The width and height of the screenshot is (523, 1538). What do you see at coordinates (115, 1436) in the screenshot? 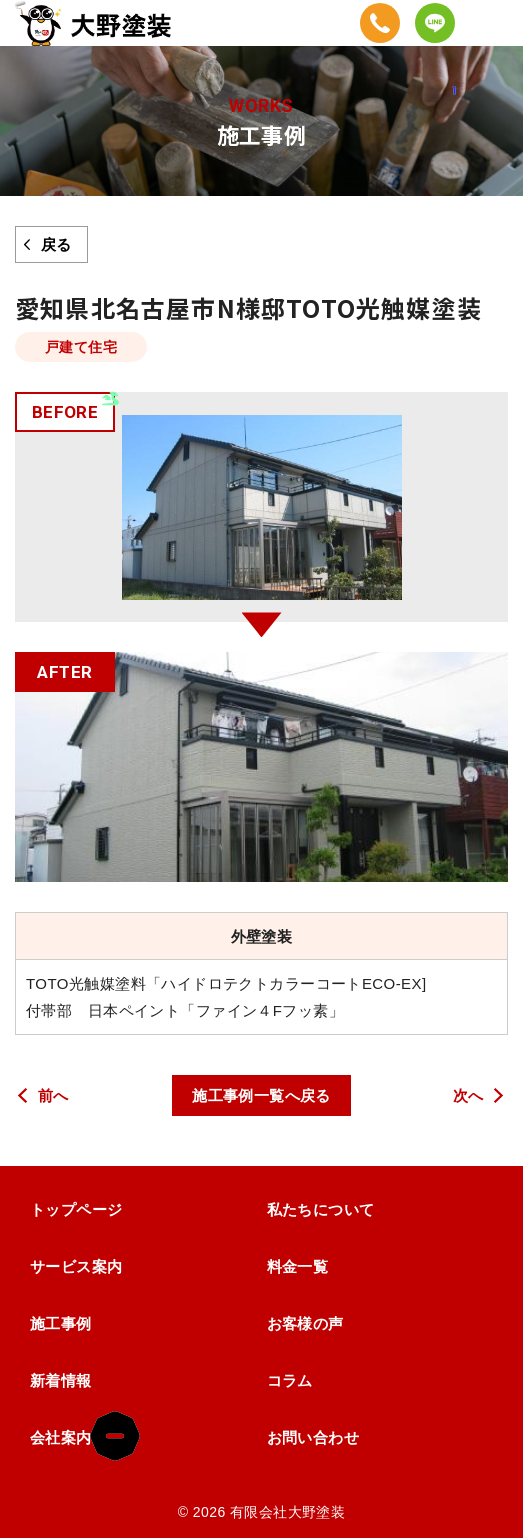
I see `remove or delete an item` at bounding box center [115, 1436].